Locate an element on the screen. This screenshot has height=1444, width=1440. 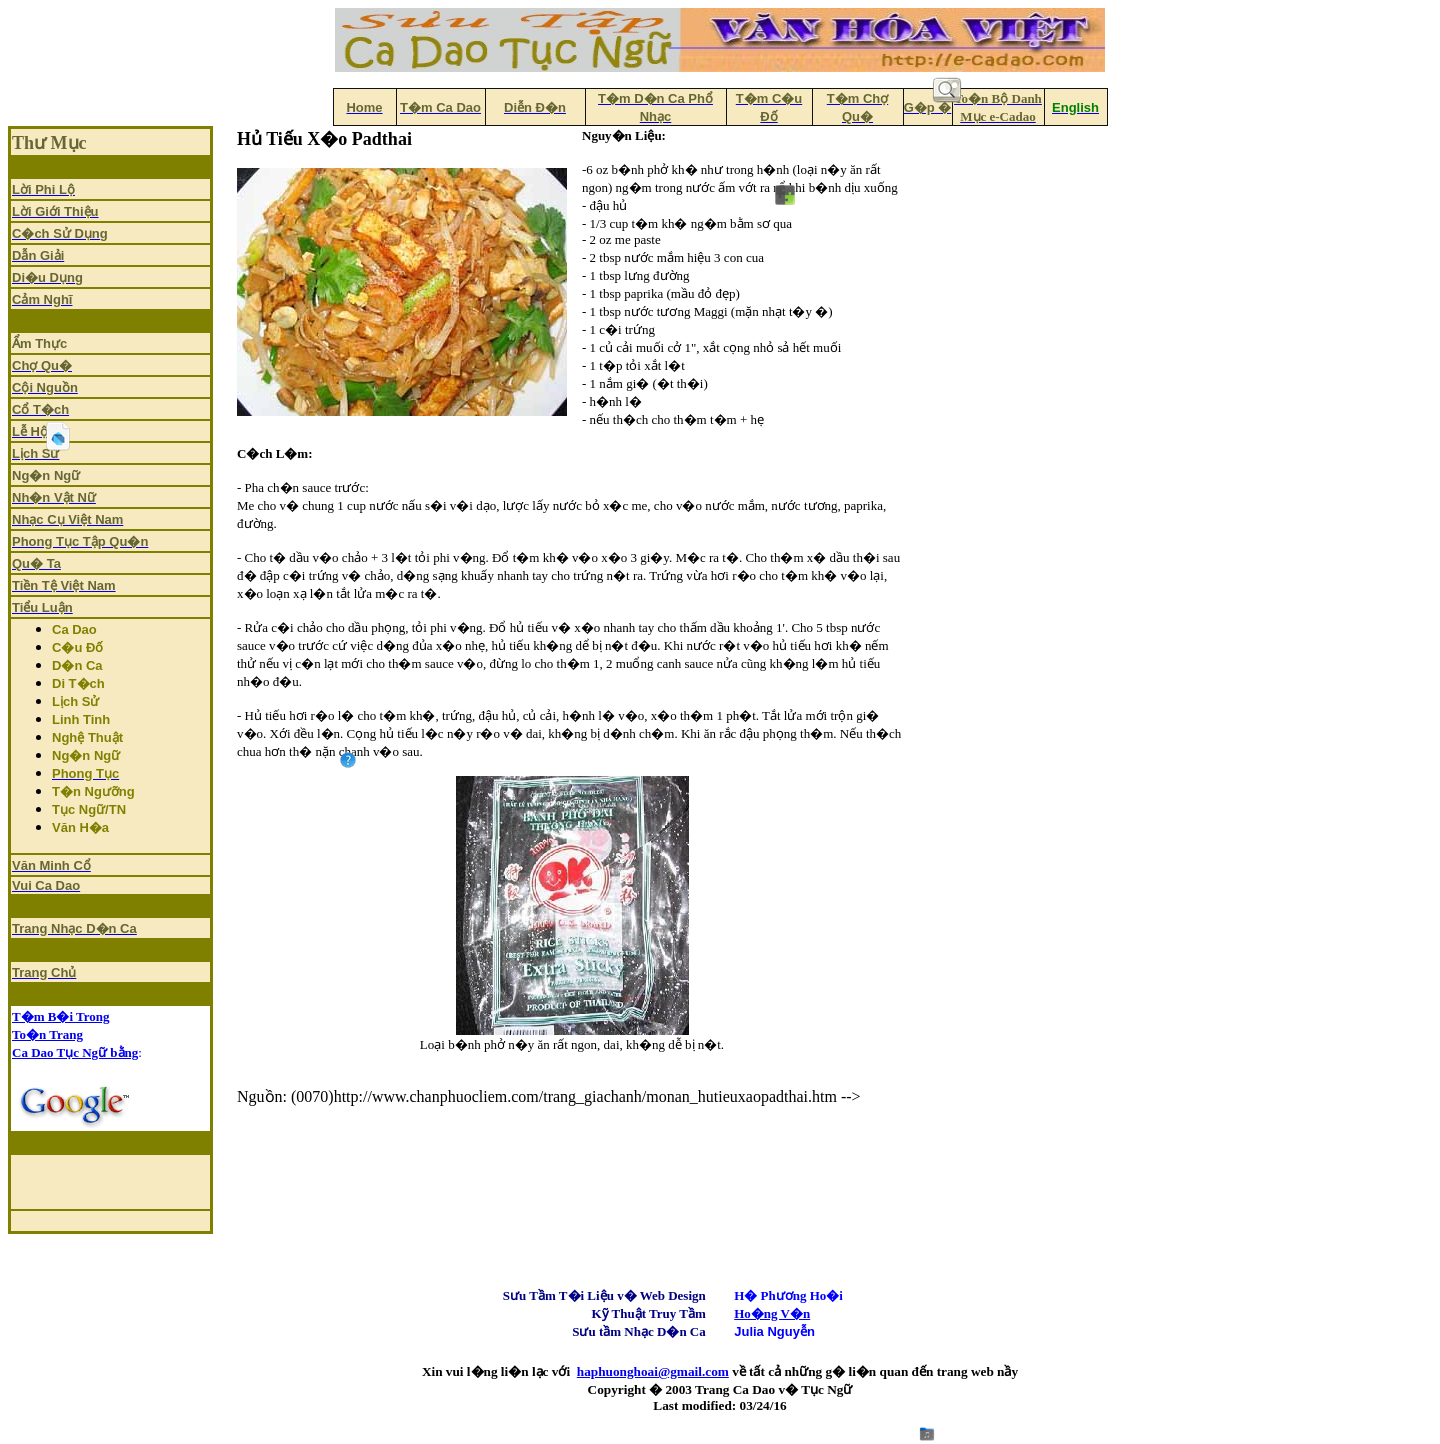
open your music folder is located at coordinates (927, 1434).